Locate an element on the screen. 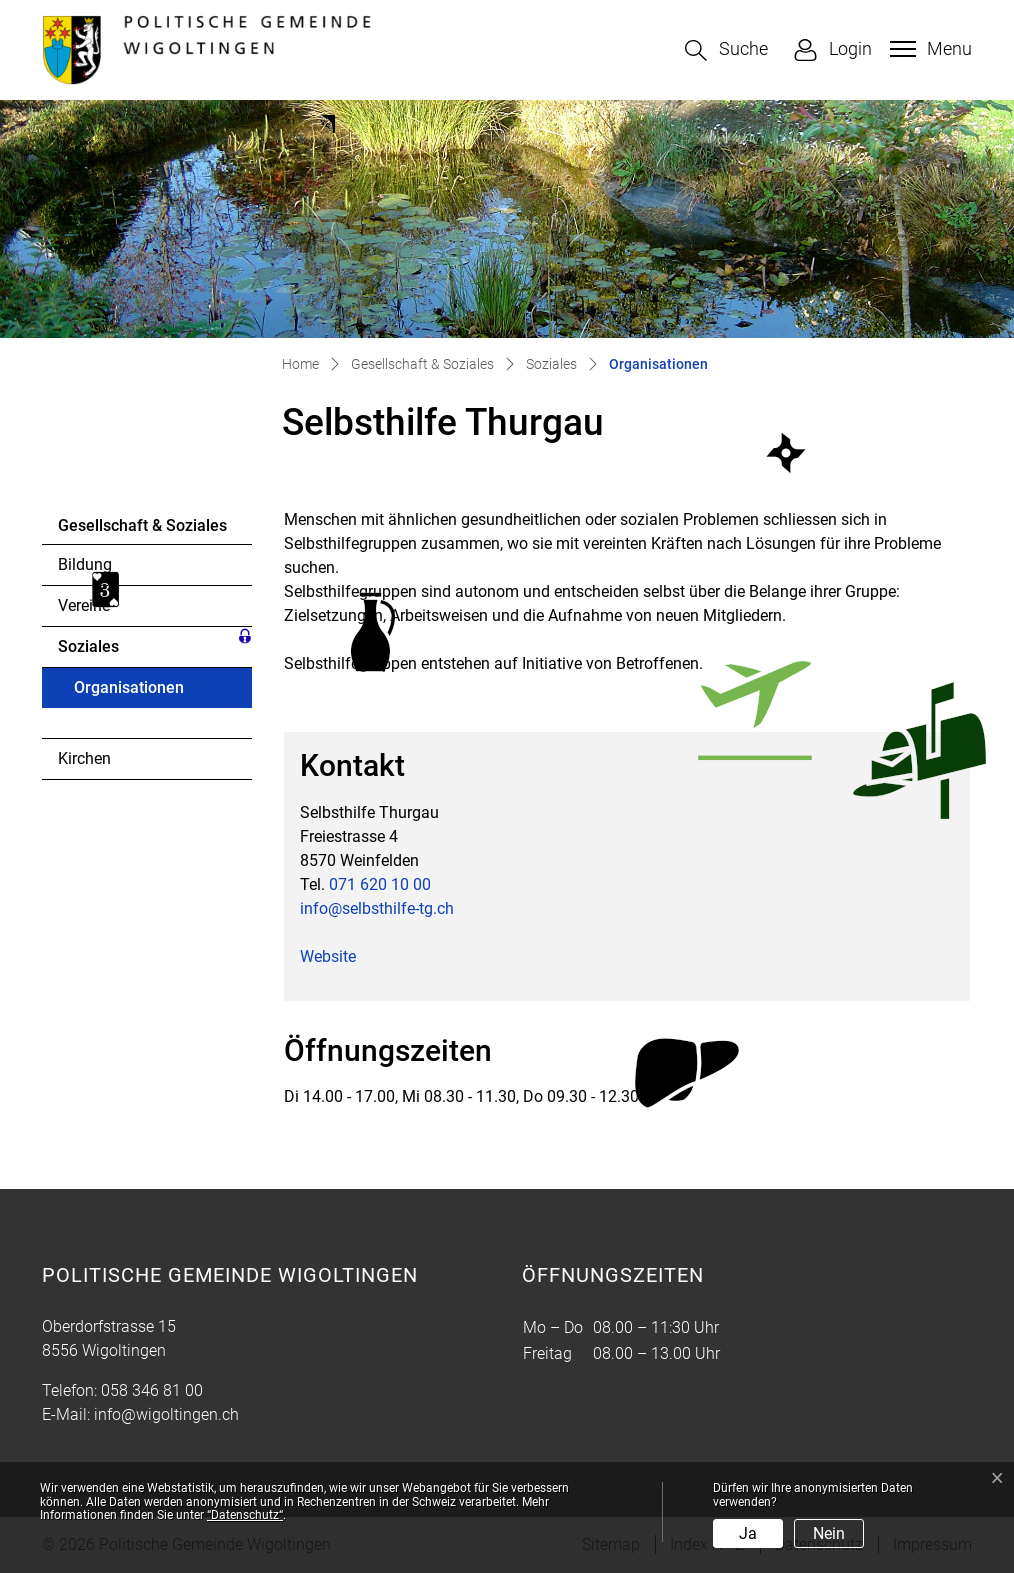 Image resolution: width=1014 pixels, height=1573 pixels. access your mailbox or inbox is located at coordinates (919, 750).